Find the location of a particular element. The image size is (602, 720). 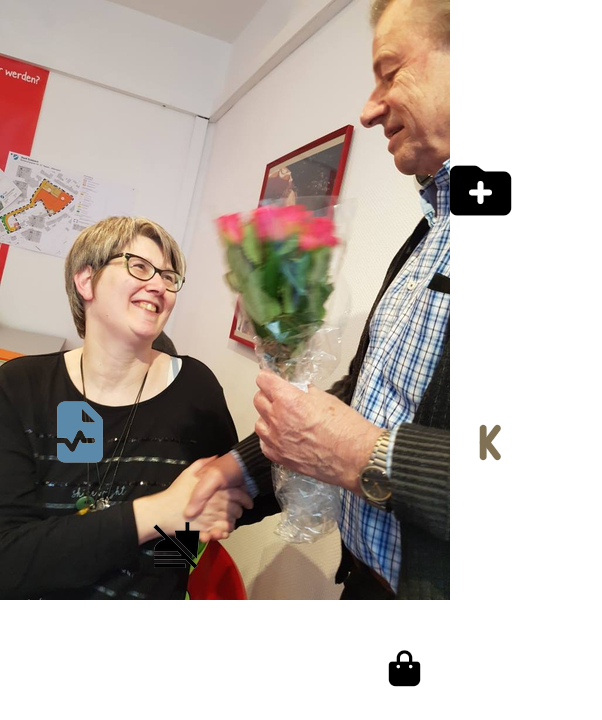

view your shopping bag is located at coordinates (404, 670).